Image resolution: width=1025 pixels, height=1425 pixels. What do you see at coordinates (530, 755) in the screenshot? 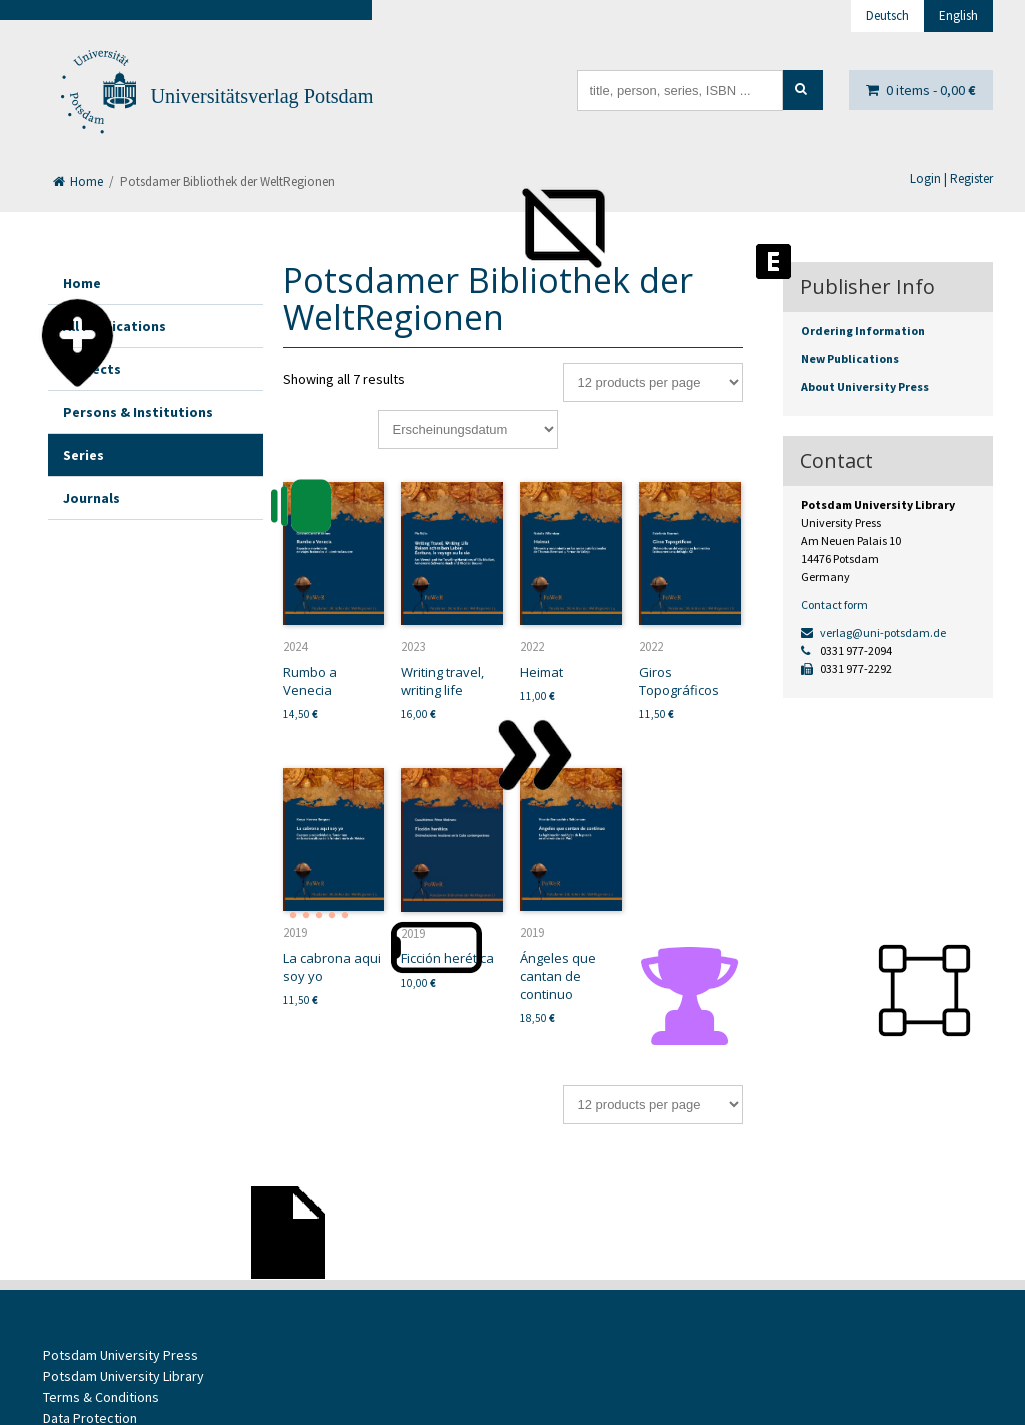
I see `skip forward or advance to next item` at bounding box center [530, 755].